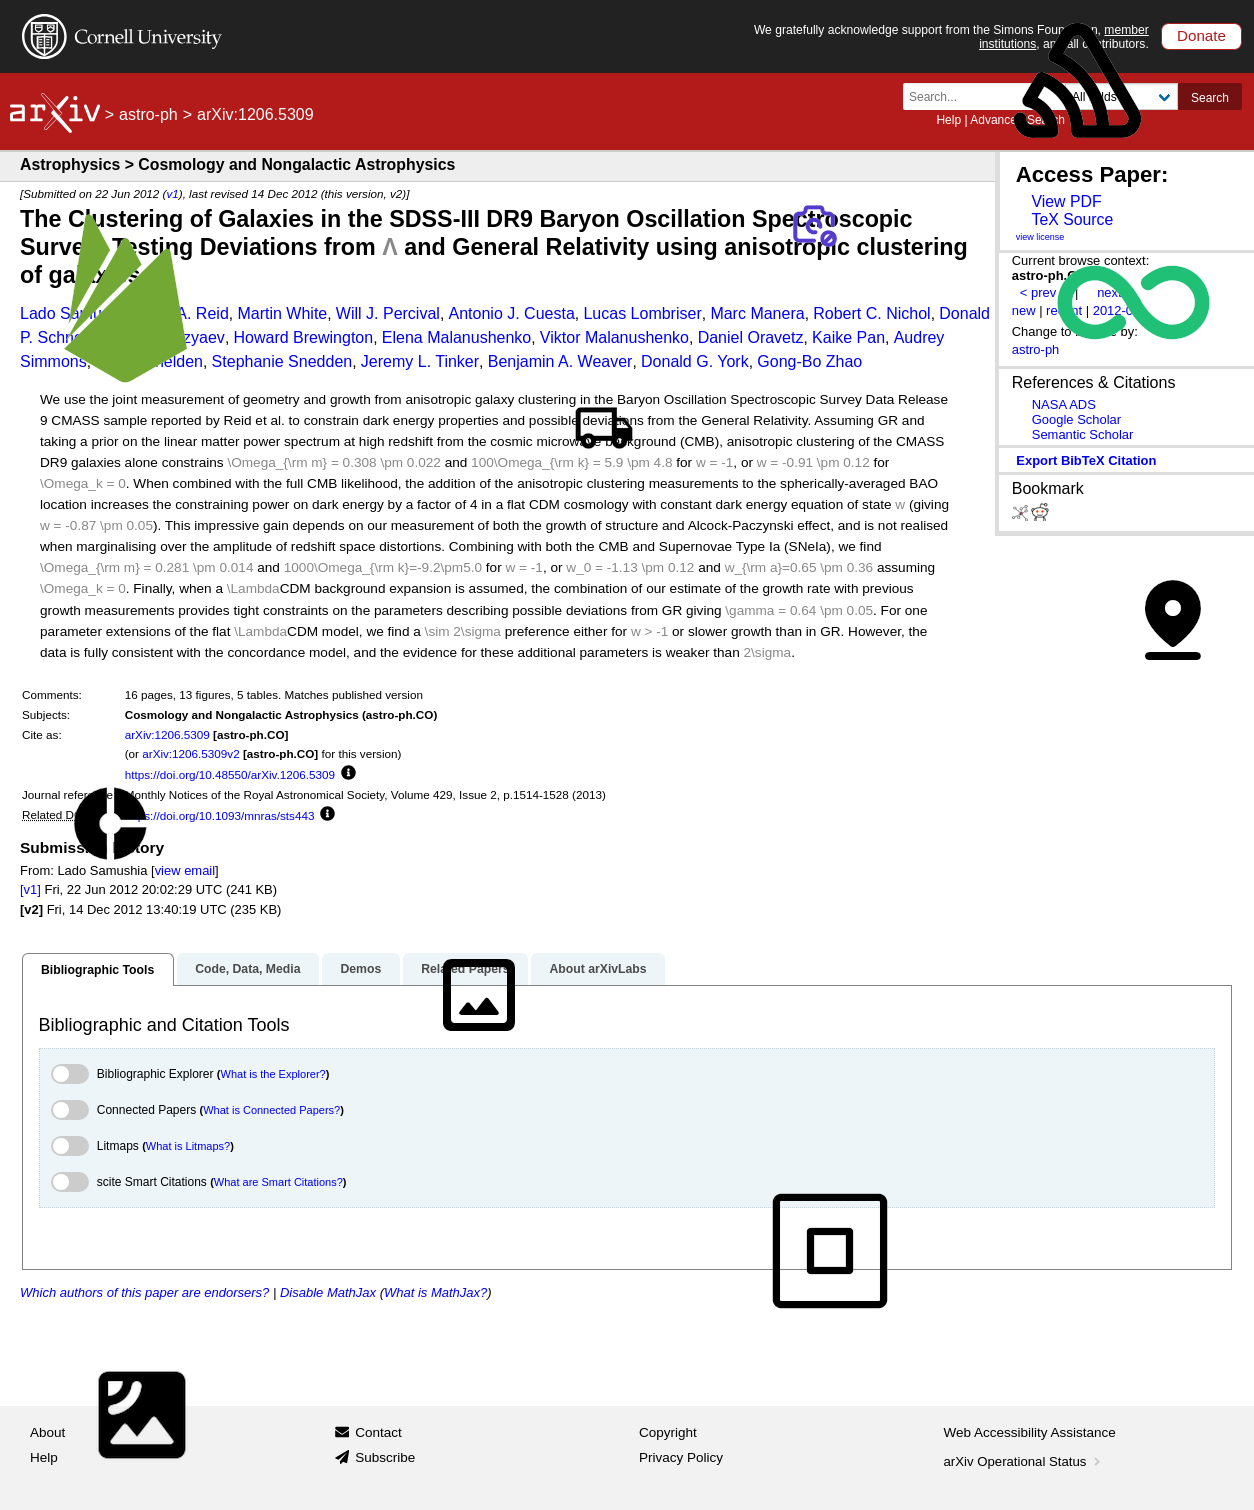  What do you see at coordinates (1173, 620) in the screenshot?
I see `drop a pin to mark a location on the map` at bounding box center [1173, 620].